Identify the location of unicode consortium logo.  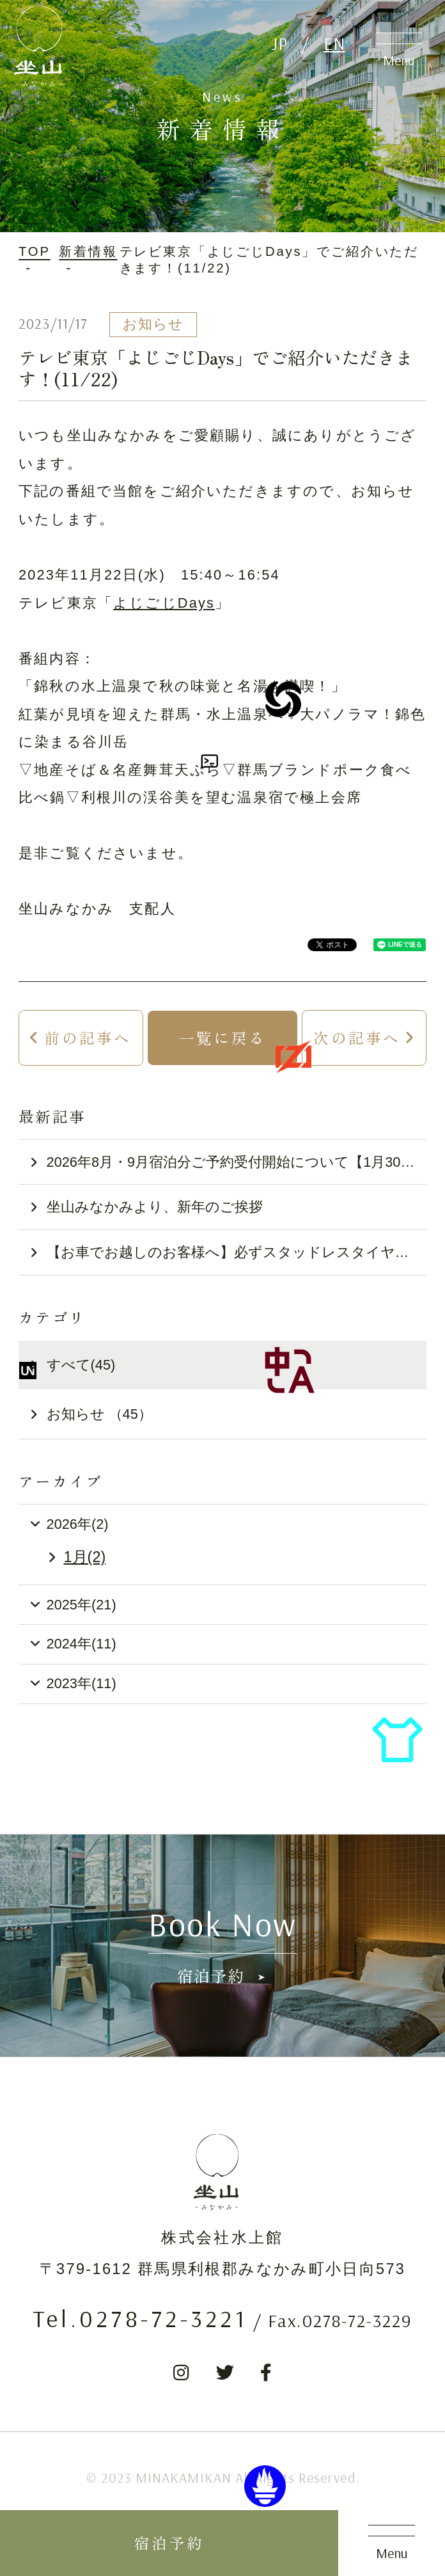
(27, 1370).